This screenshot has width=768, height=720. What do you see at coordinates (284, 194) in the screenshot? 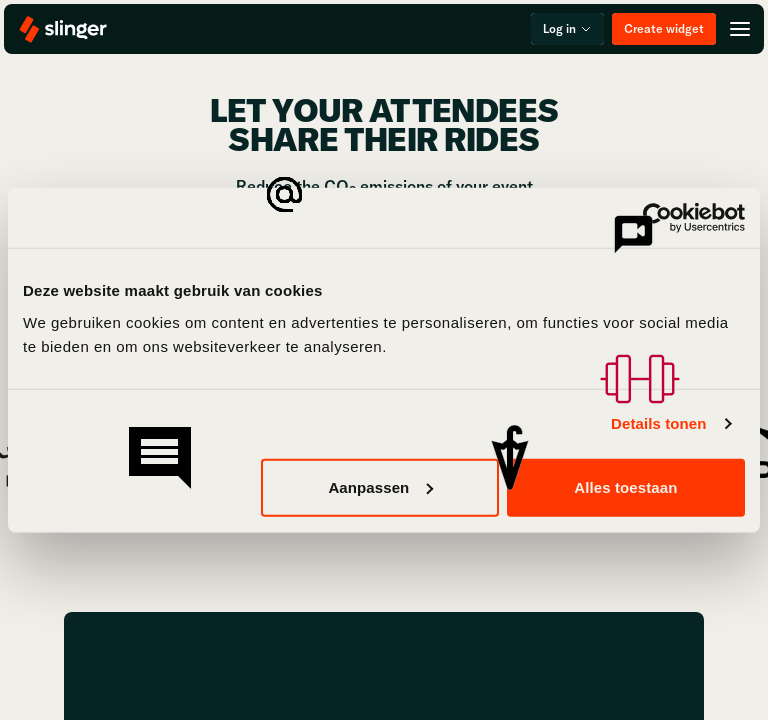
I see `enter or view email address` at bounding box center [284, 194].